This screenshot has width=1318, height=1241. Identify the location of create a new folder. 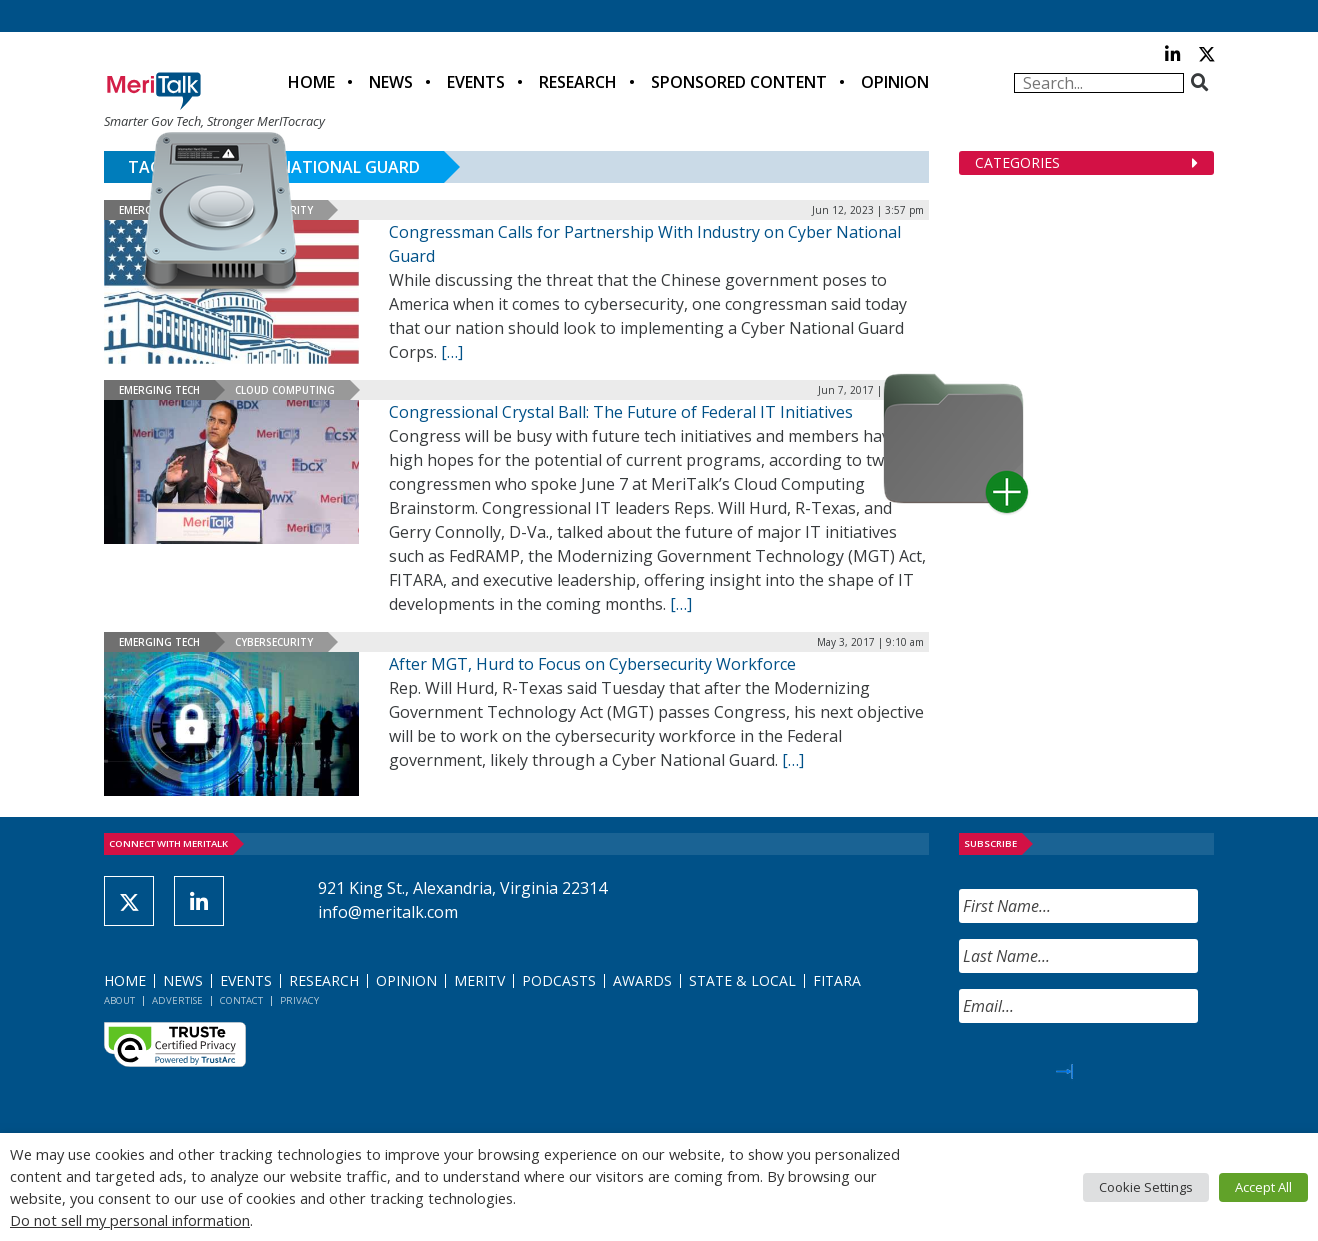
(953, 438).